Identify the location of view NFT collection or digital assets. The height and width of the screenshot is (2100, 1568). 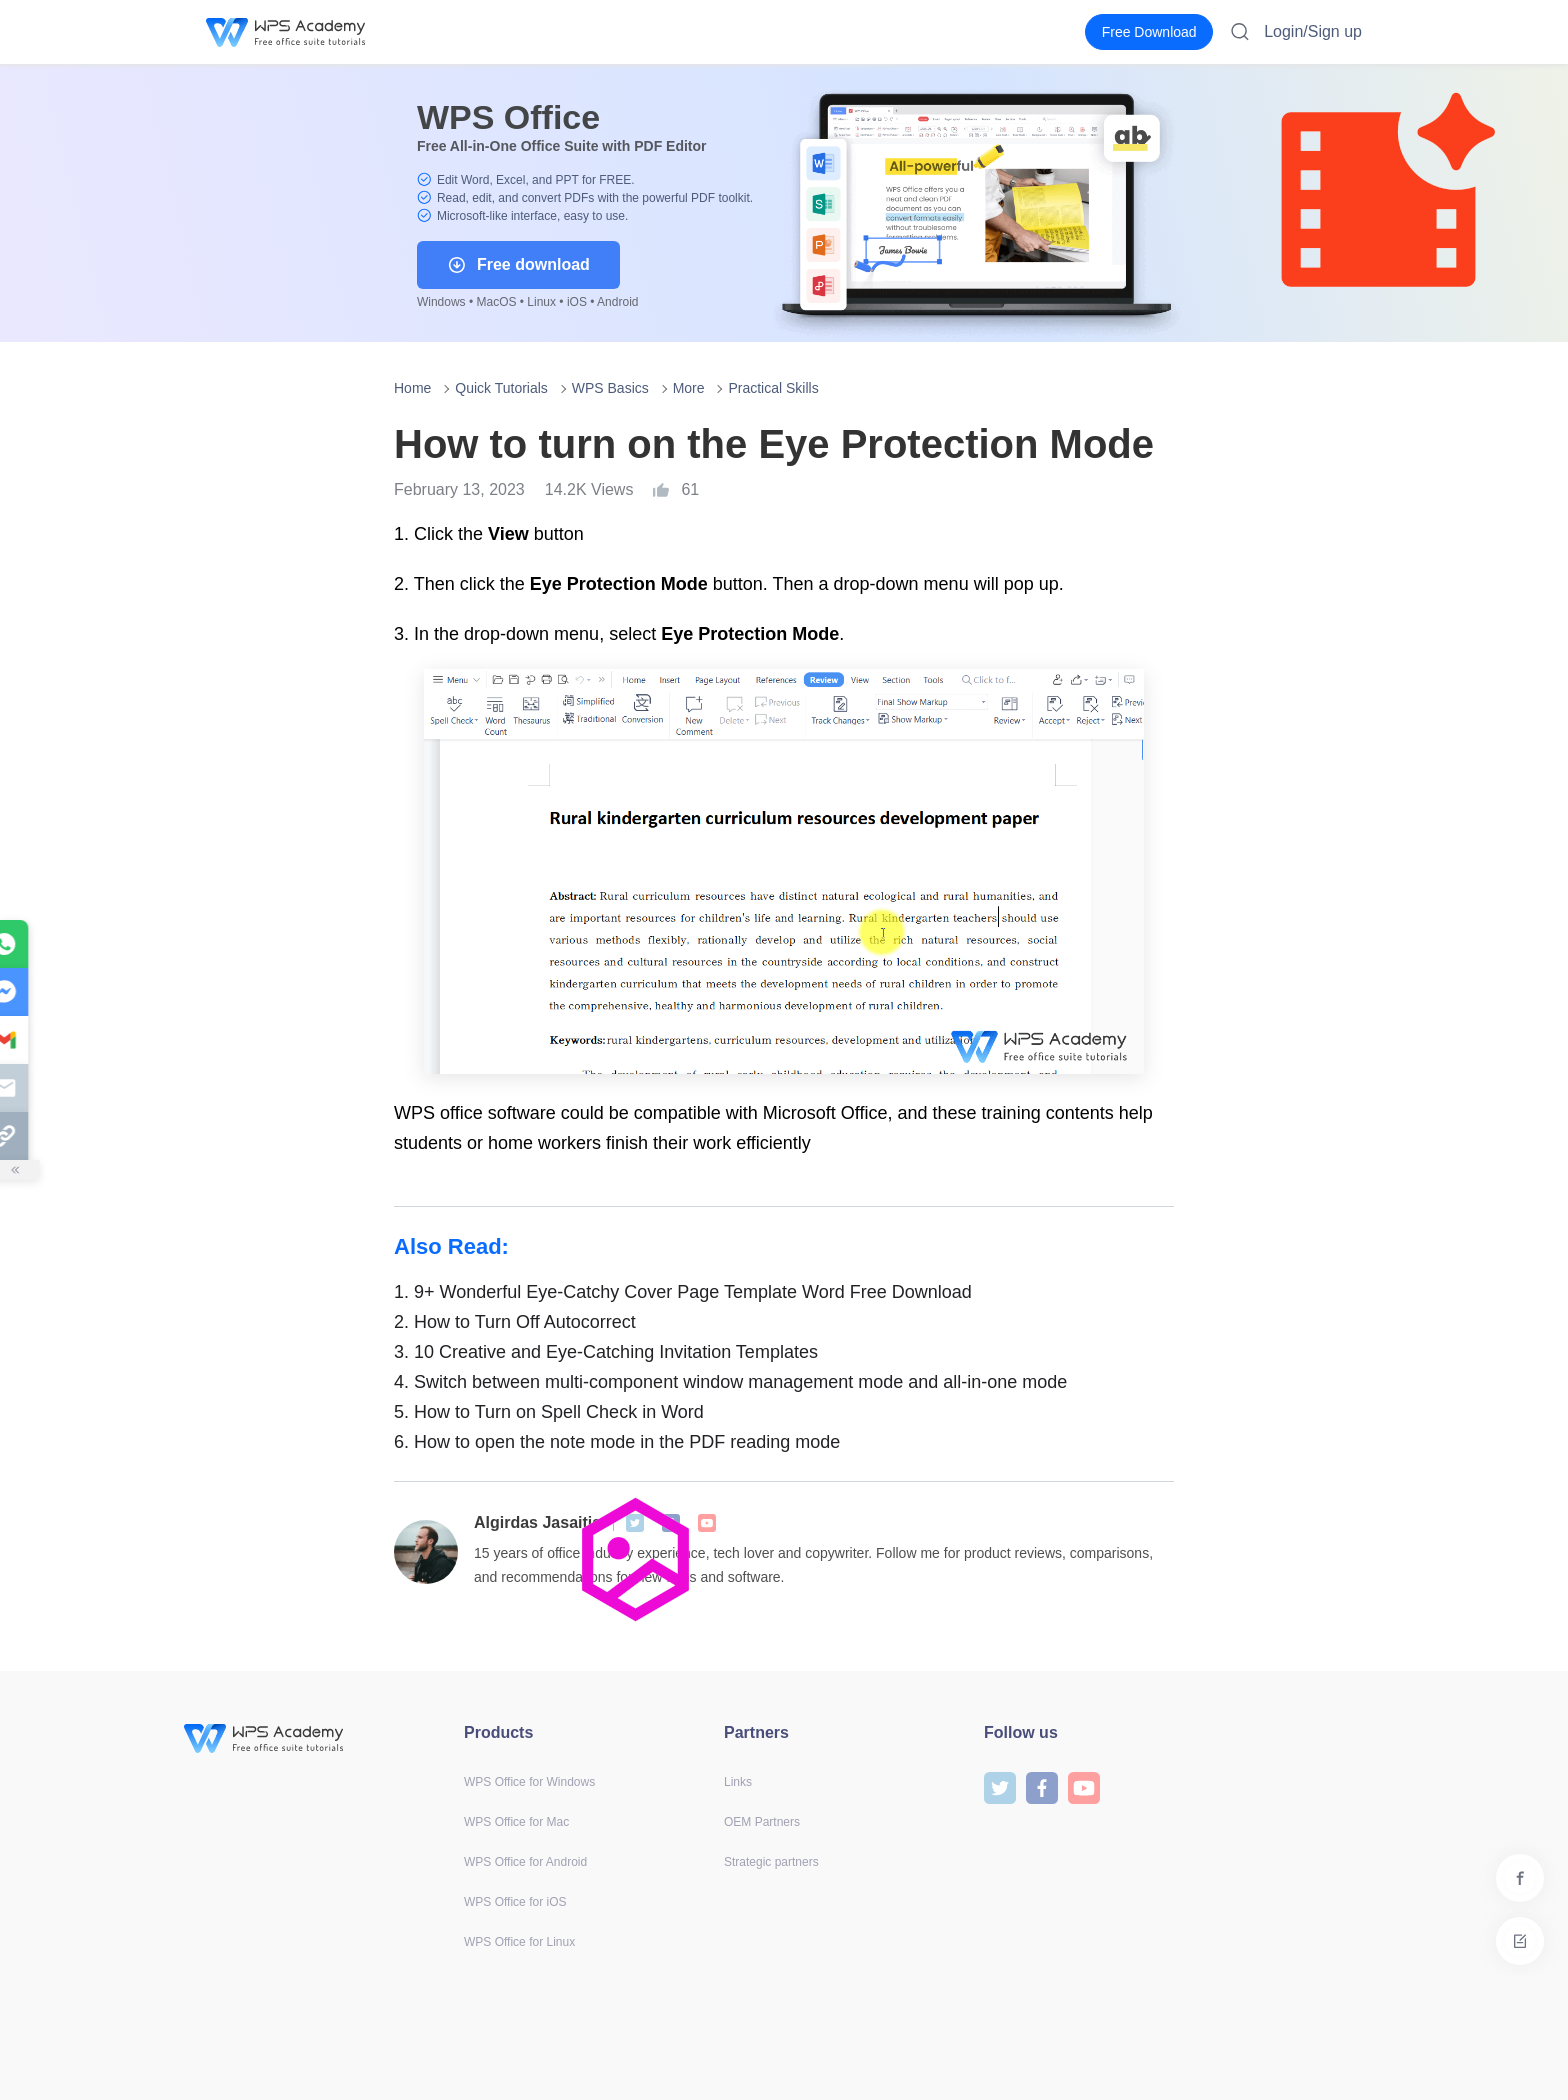
(635, 1559).